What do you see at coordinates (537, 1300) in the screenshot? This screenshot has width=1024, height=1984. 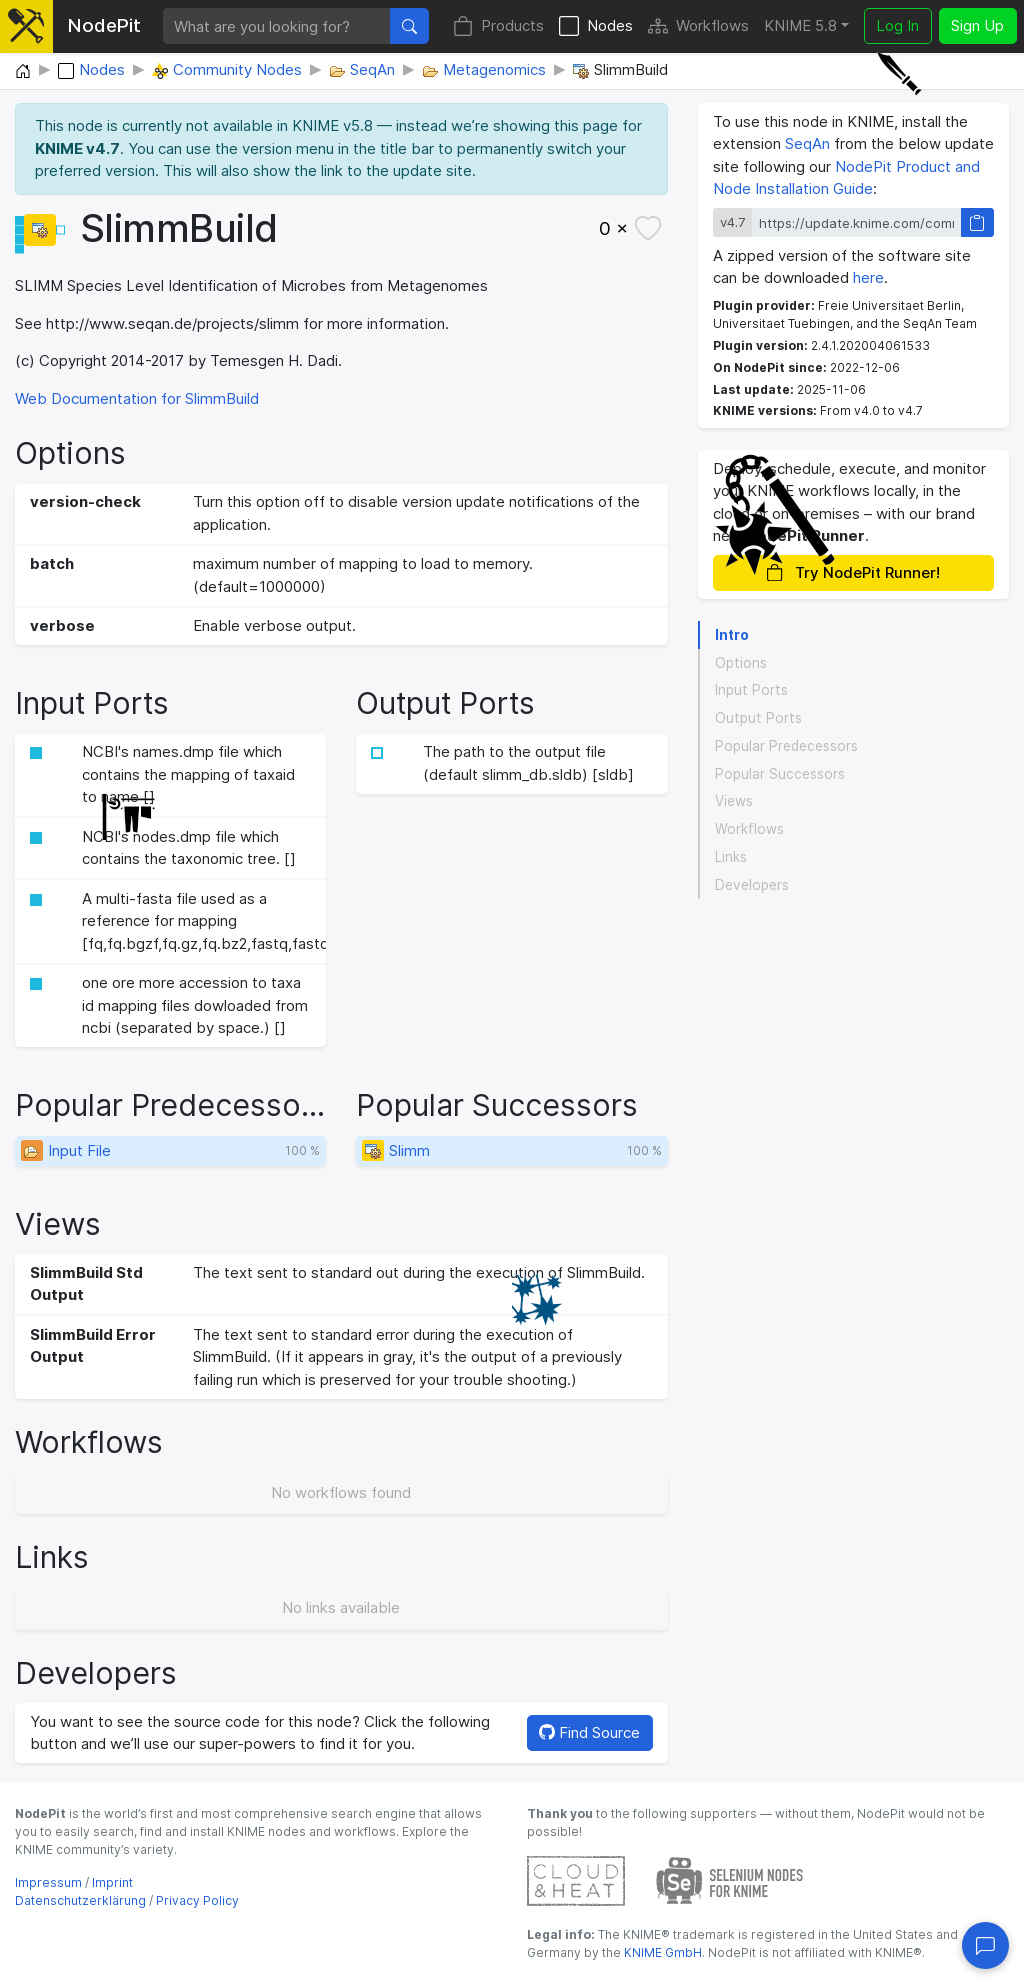 I see `indicates laser or energy weapon effect` at bounding box center [537, 1300].